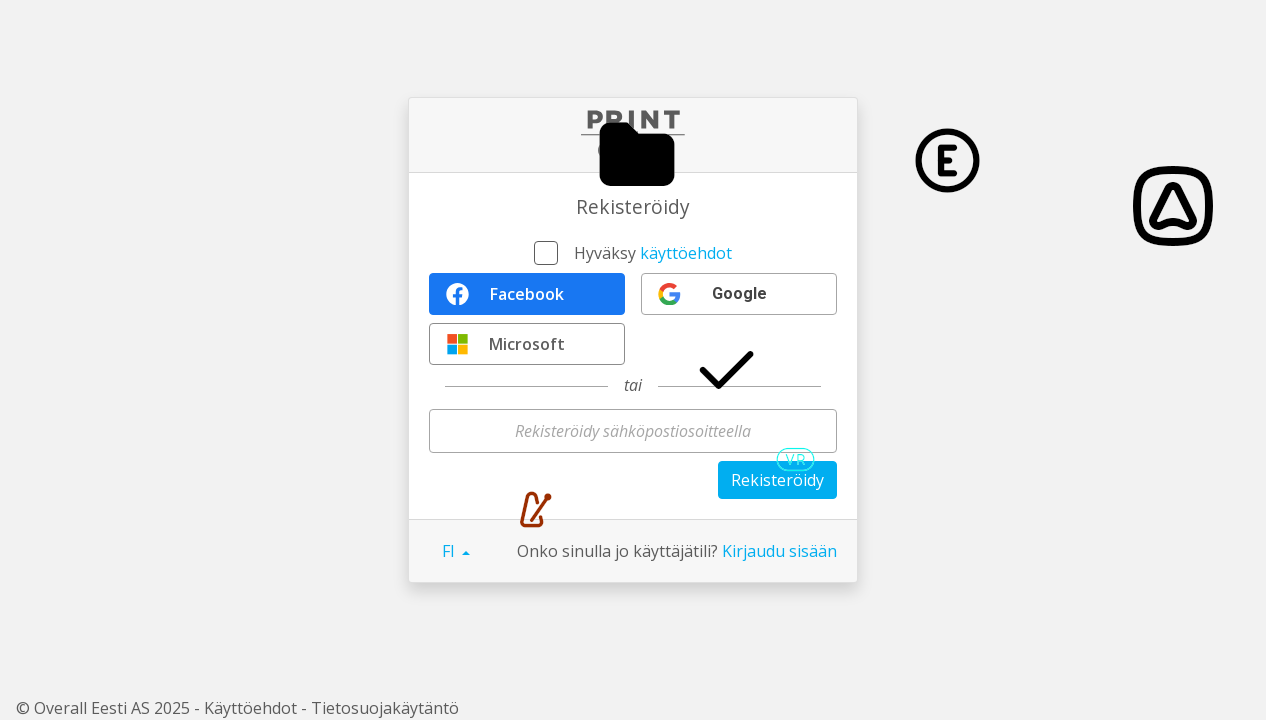 The width and height of the screenshot is (1266, 720). Describe the element at coordinates (947, 160) in the screenshot. I see `indicates an "E" rating or classification` at that location.